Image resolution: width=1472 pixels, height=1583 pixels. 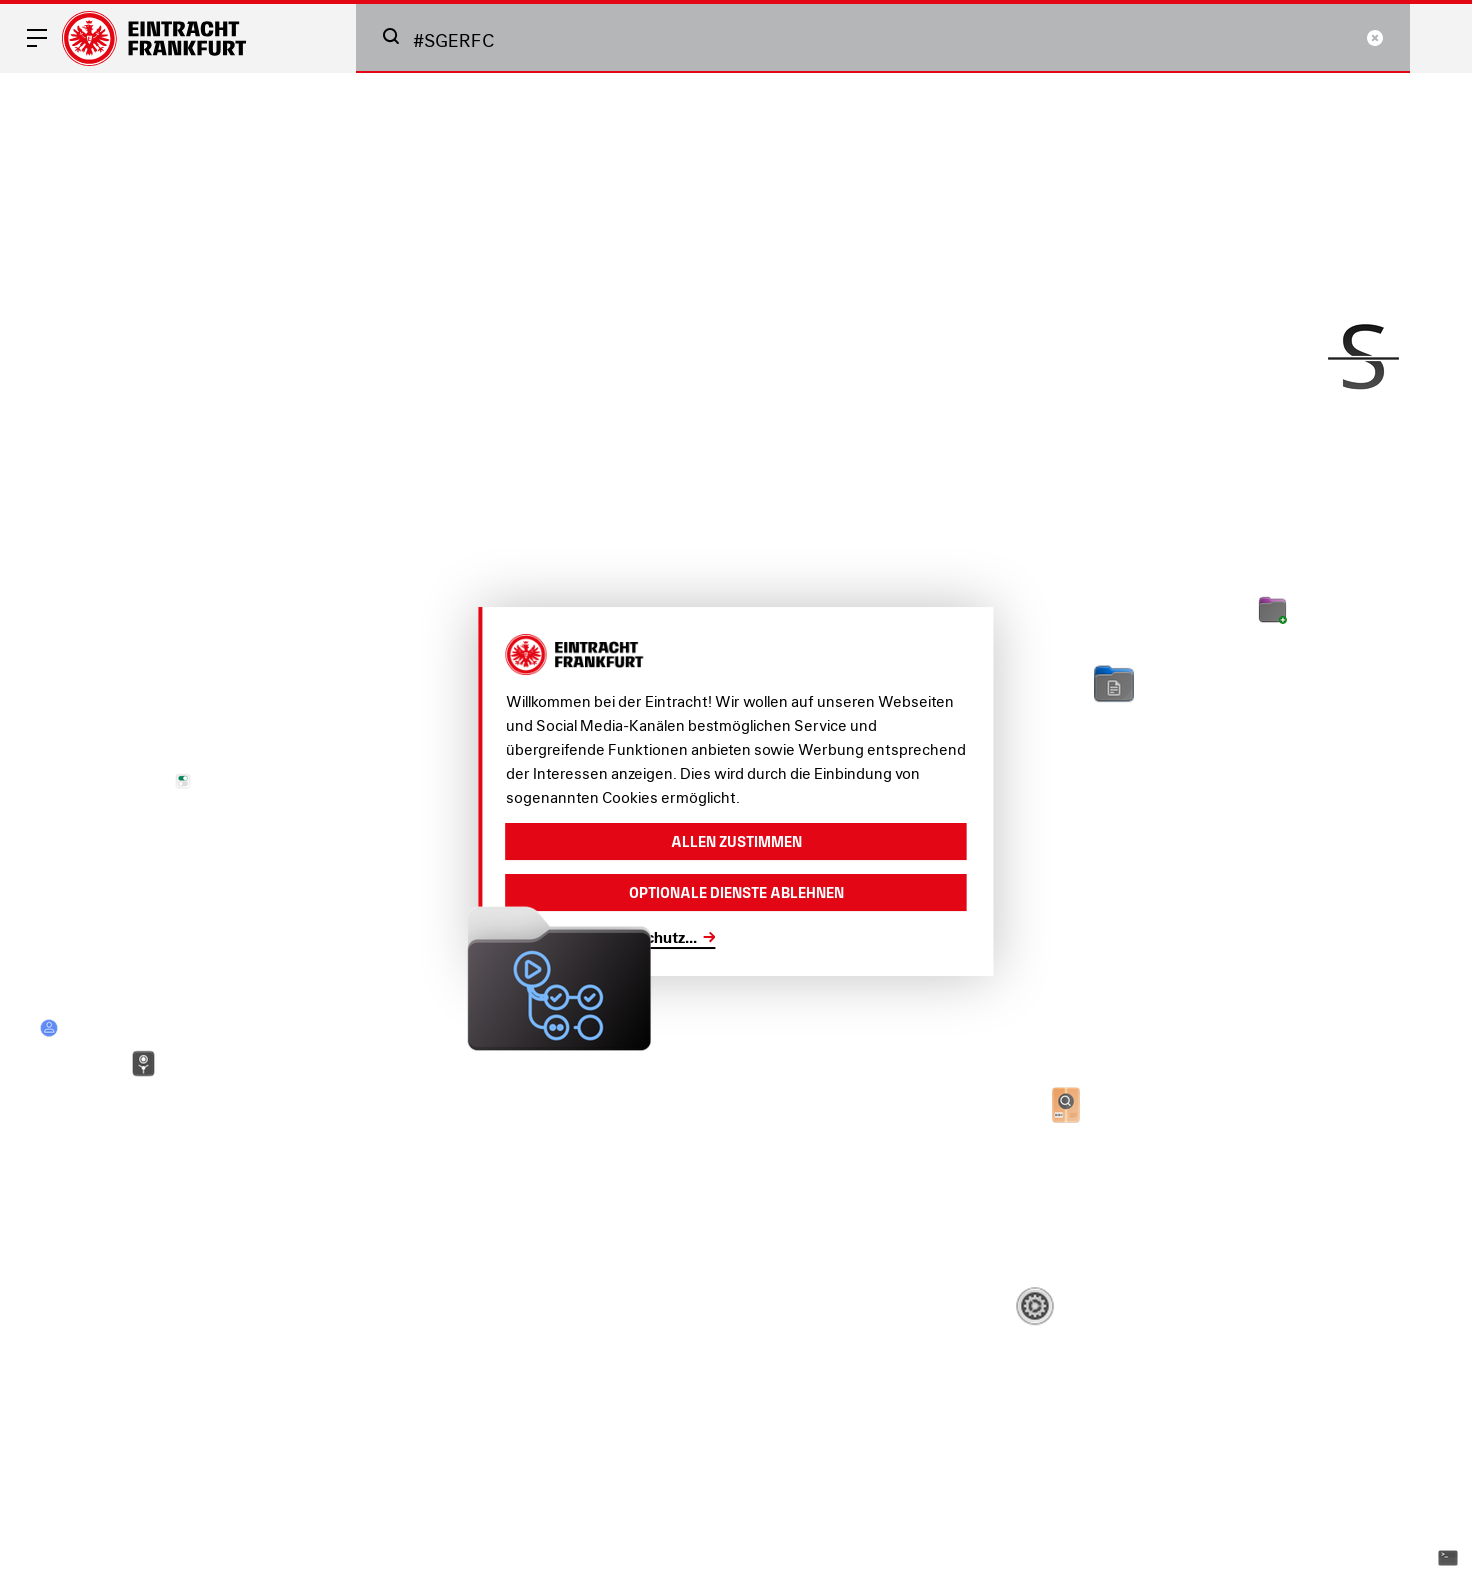 I want to click on apply strikethrough formatting to selected text, so click(x=1363, y=358).